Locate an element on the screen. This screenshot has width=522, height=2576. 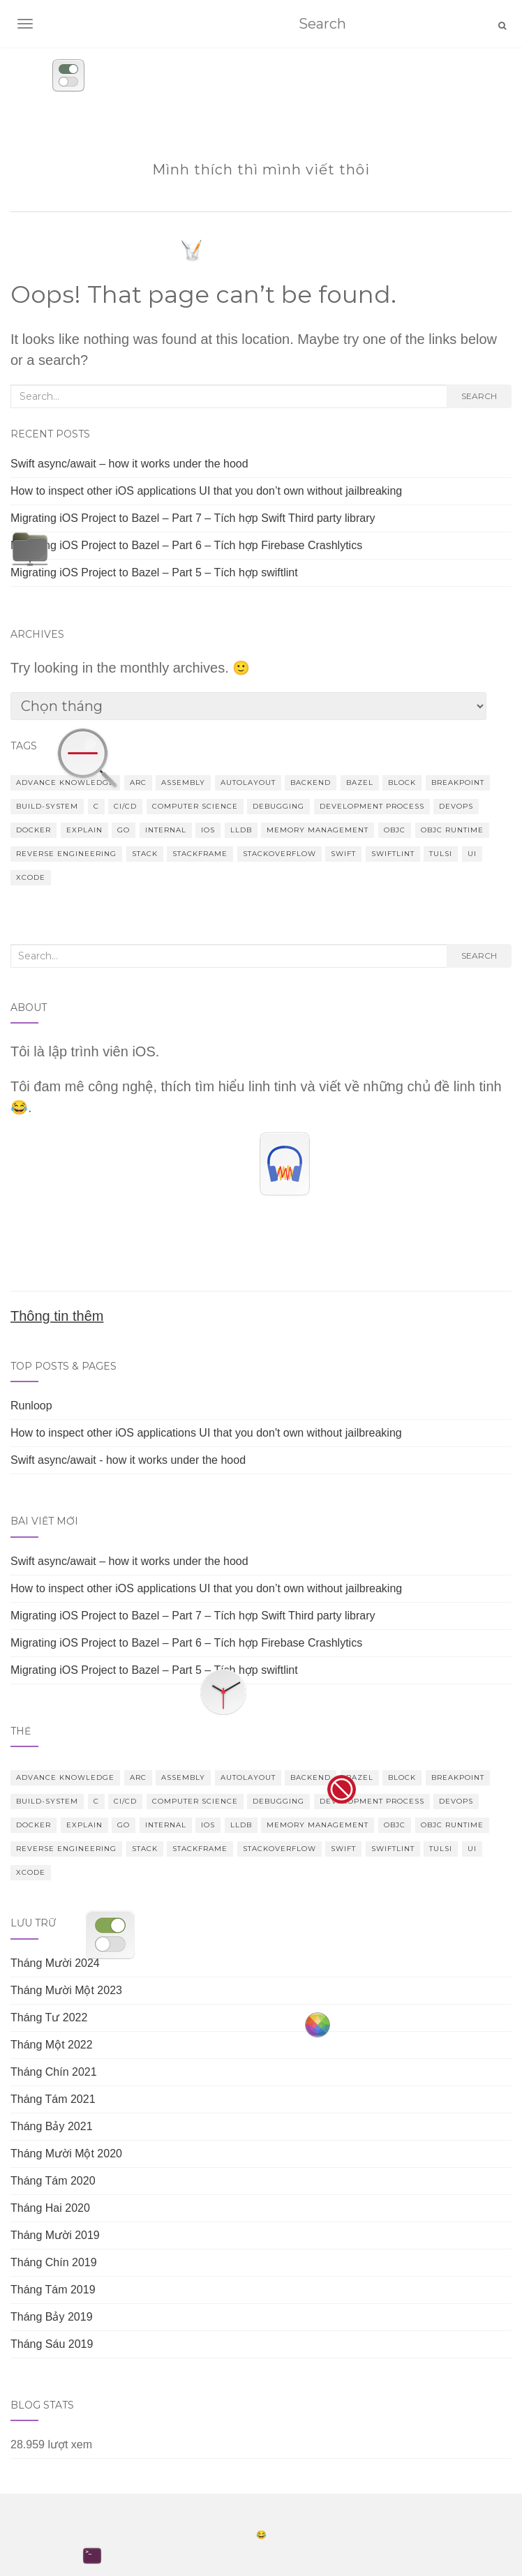
open unity tweak tool settings is located at coordinates (110, 1935).